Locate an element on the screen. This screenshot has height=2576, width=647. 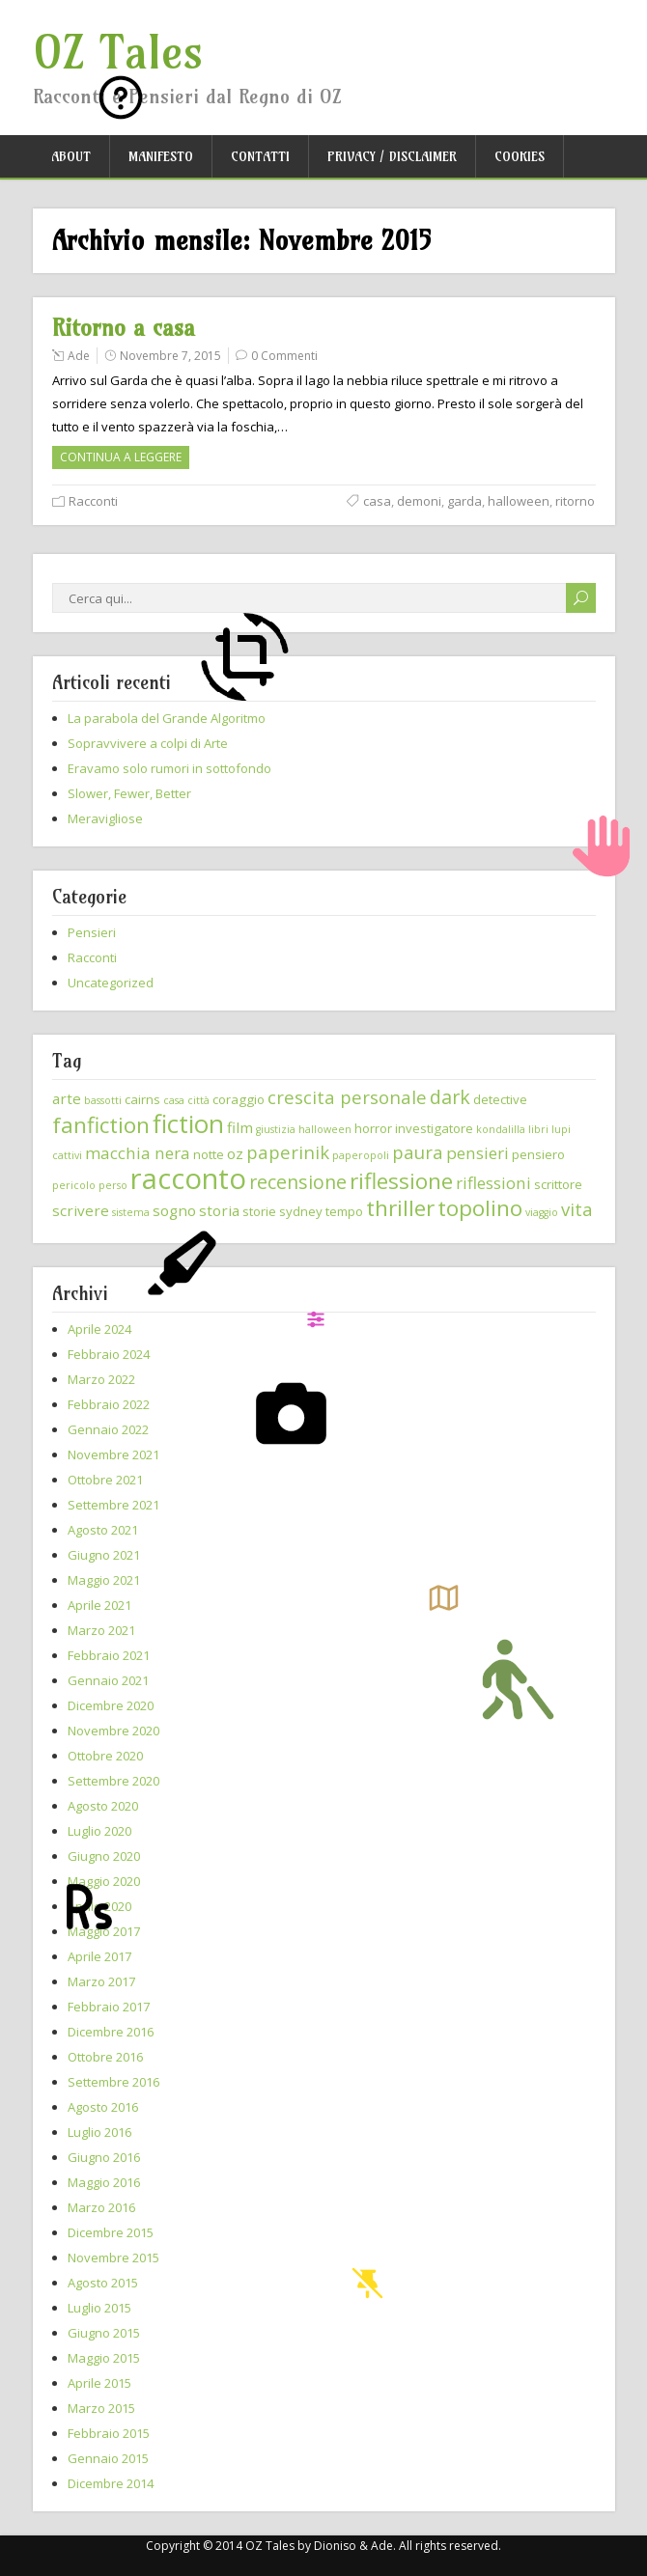
unpin this item is located at coordinates (367, 2283).